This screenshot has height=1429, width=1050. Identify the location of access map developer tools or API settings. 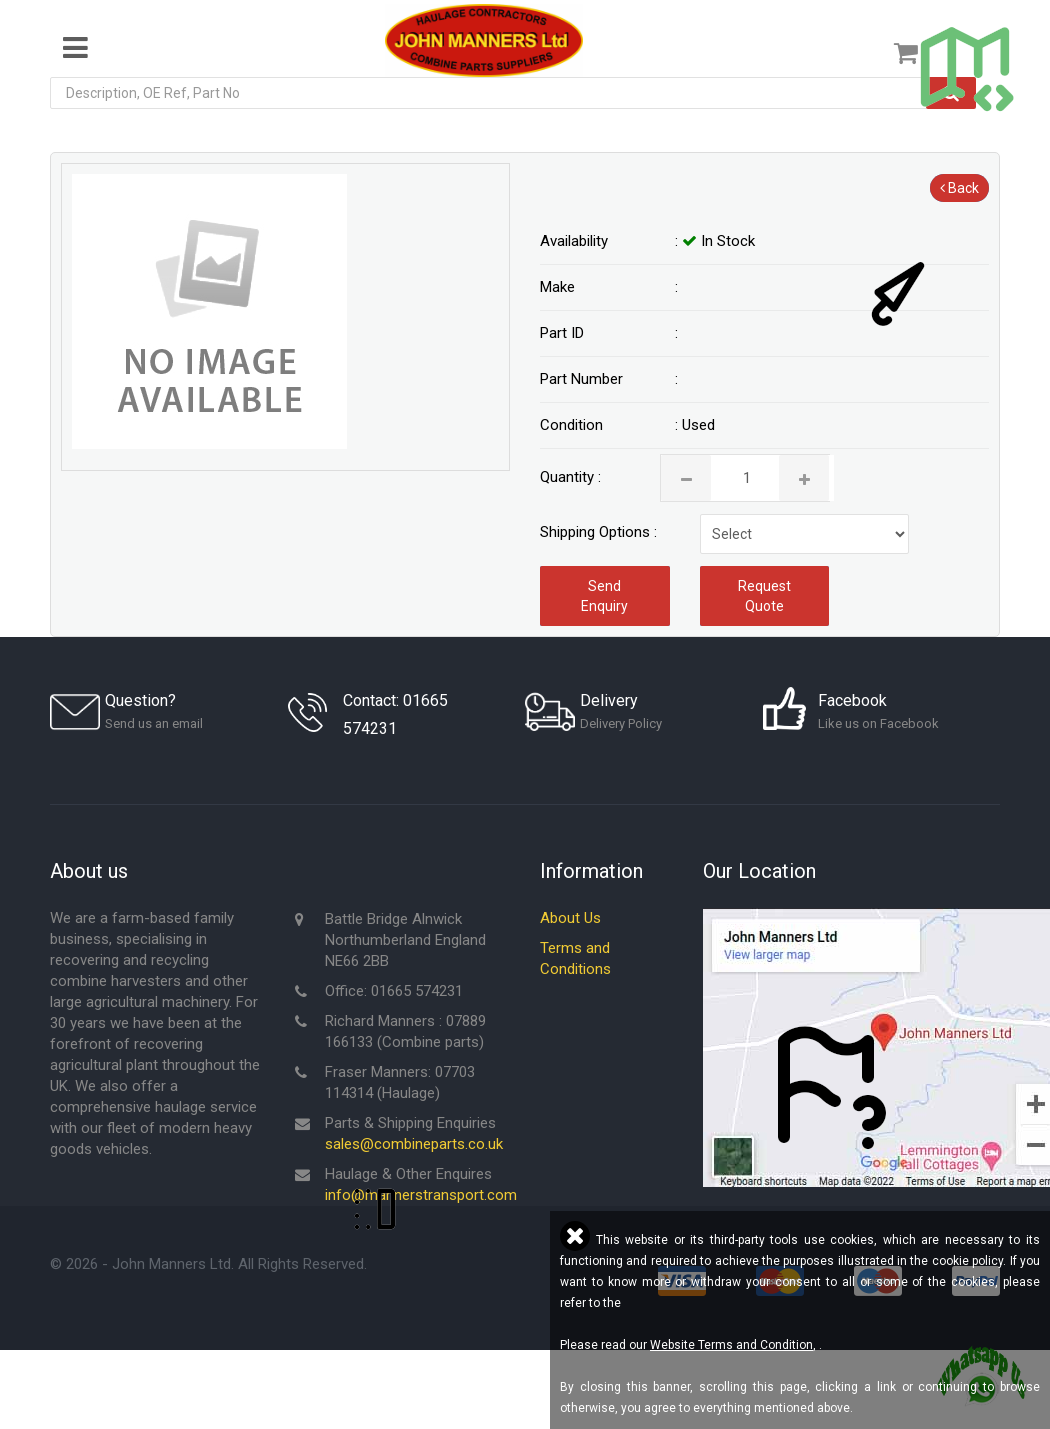
(965, 67).